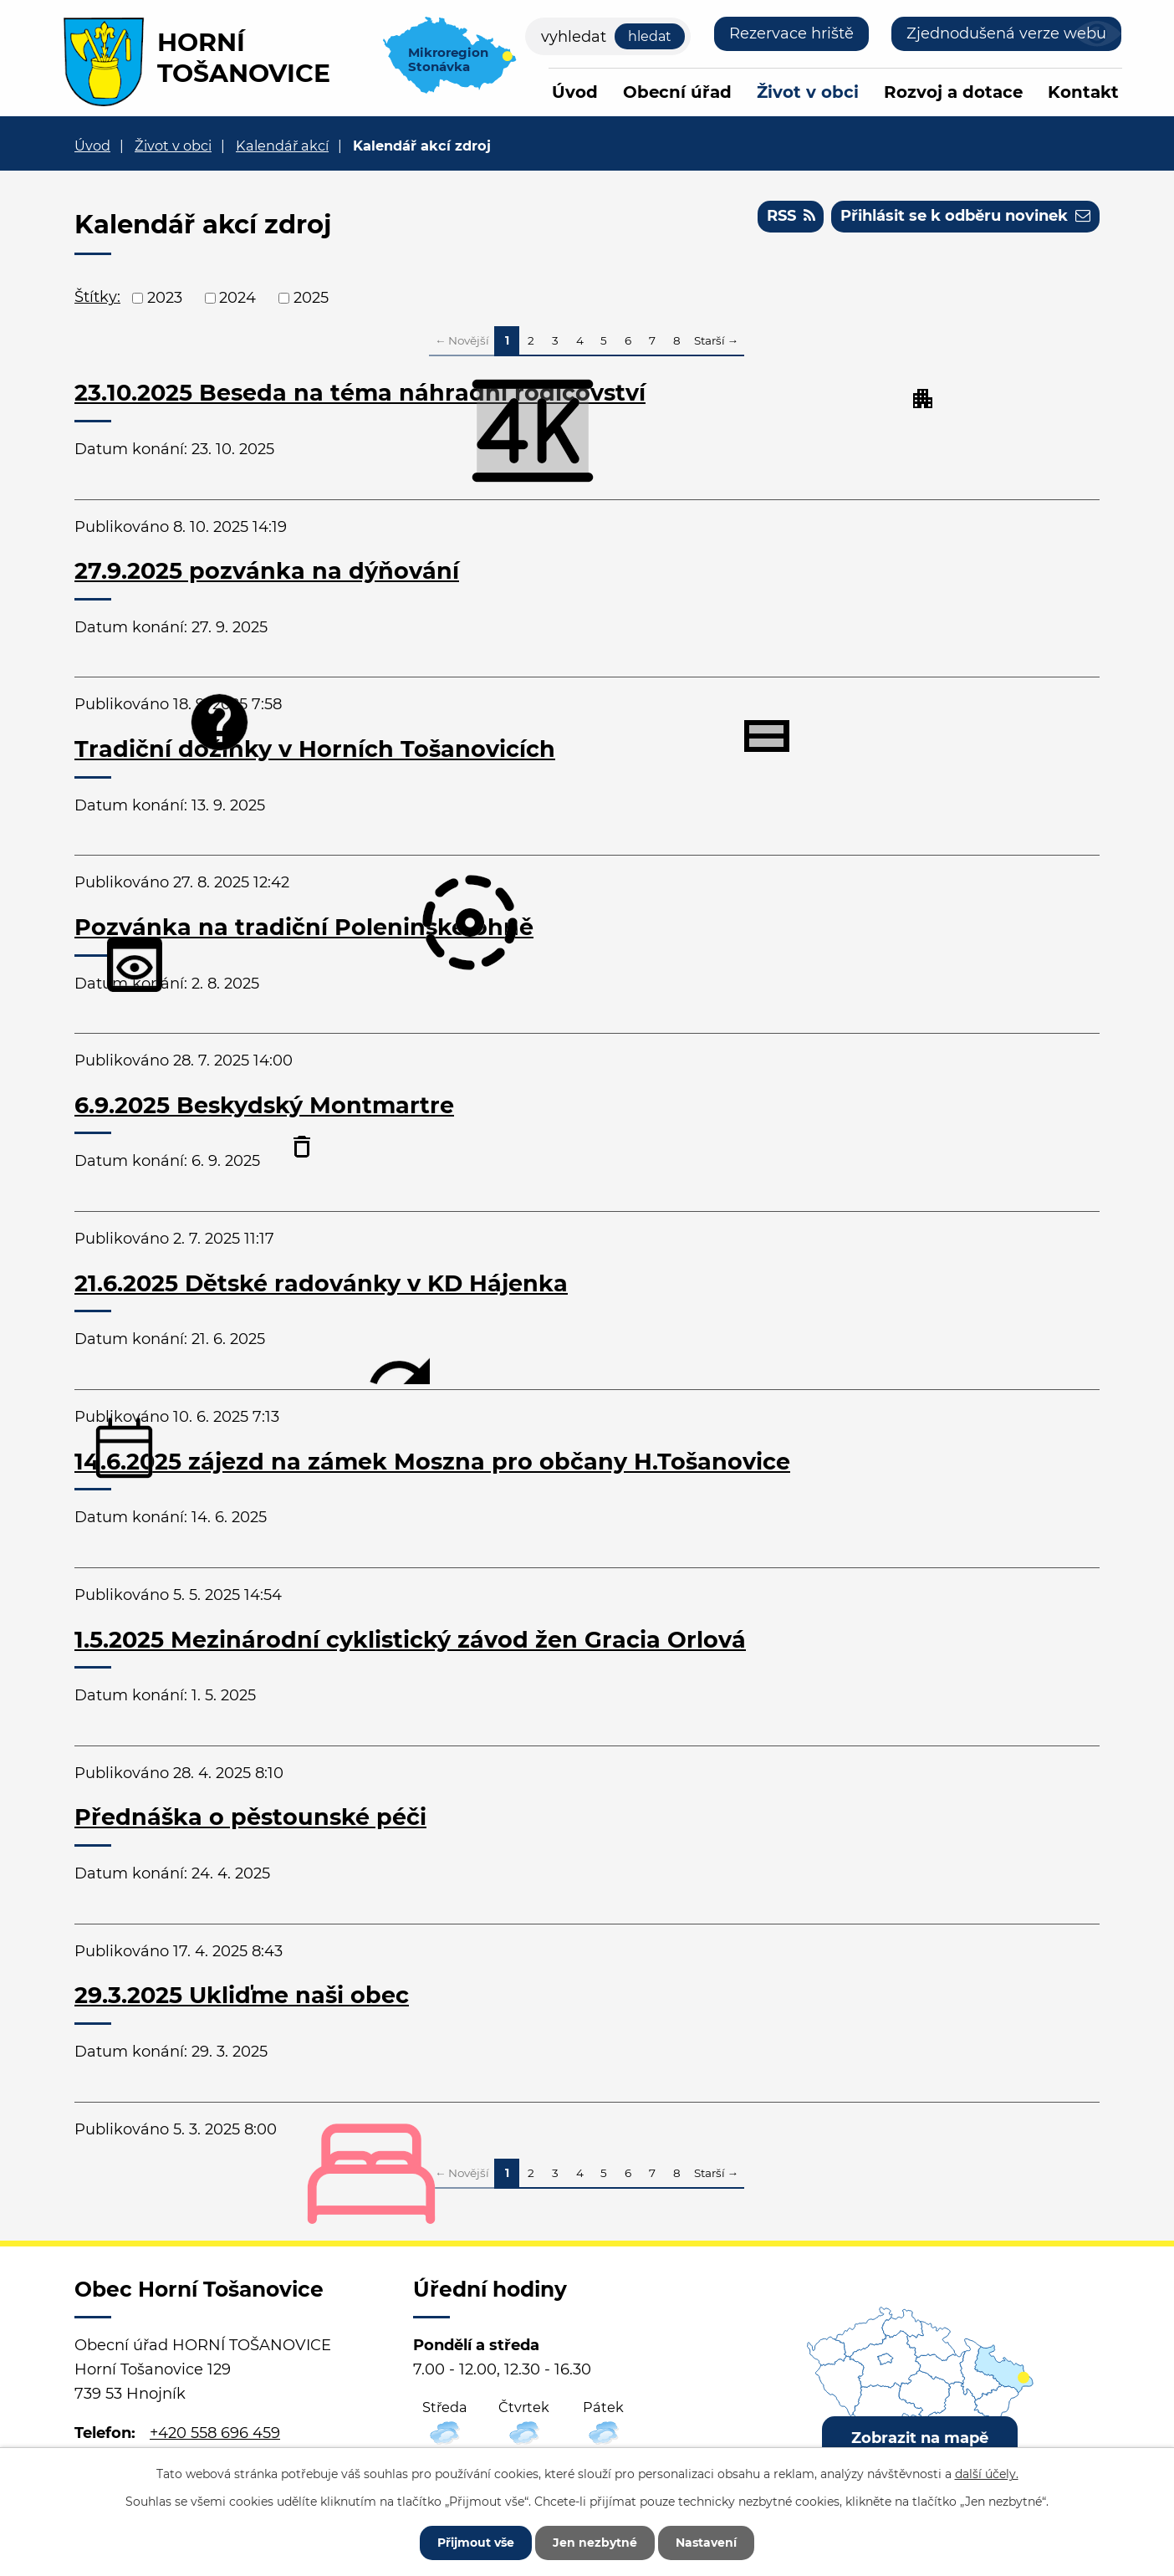  I want to click on view apartment or building listings, so click(922, 398).